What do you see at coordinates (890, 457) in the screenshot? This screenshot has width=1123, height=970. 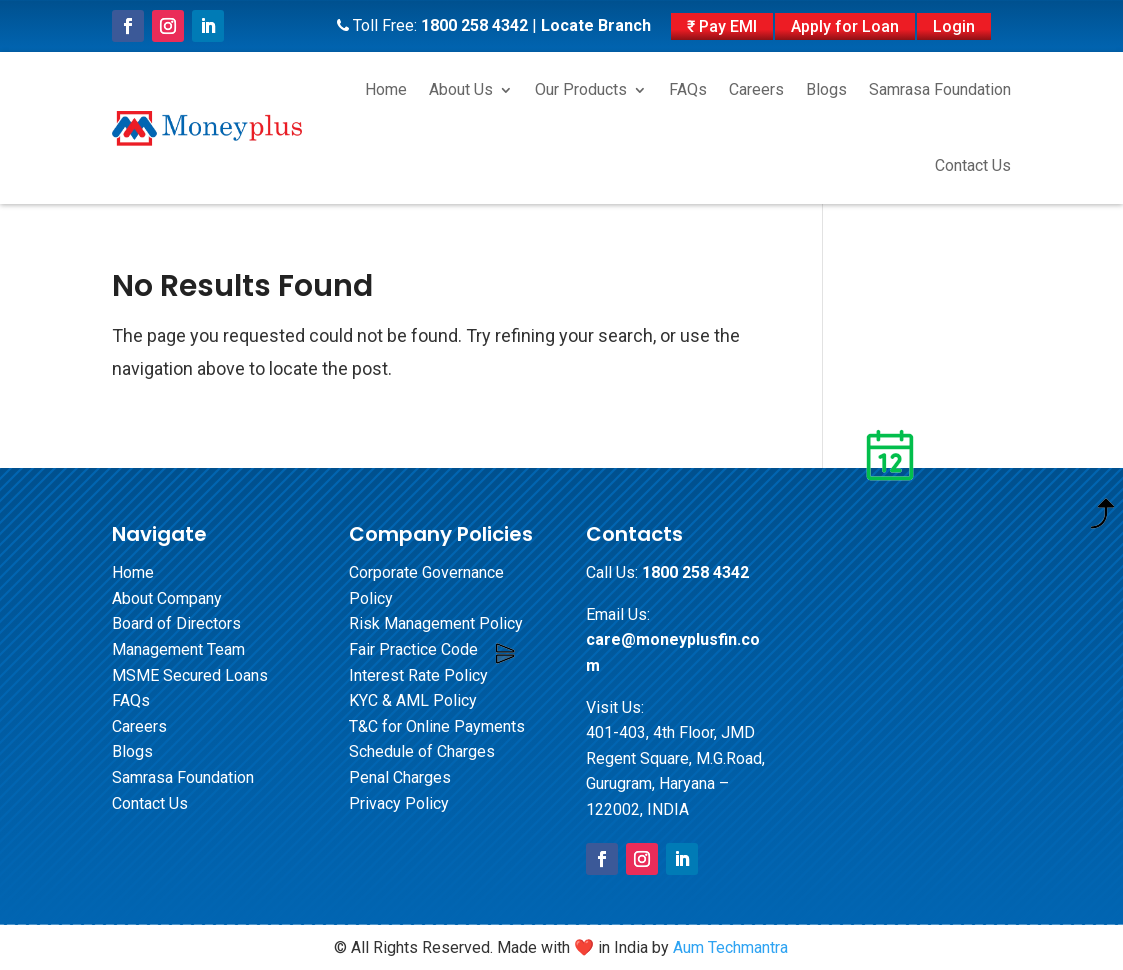 I see `view calendar or scheduled events` at bounding box center [890, 457].